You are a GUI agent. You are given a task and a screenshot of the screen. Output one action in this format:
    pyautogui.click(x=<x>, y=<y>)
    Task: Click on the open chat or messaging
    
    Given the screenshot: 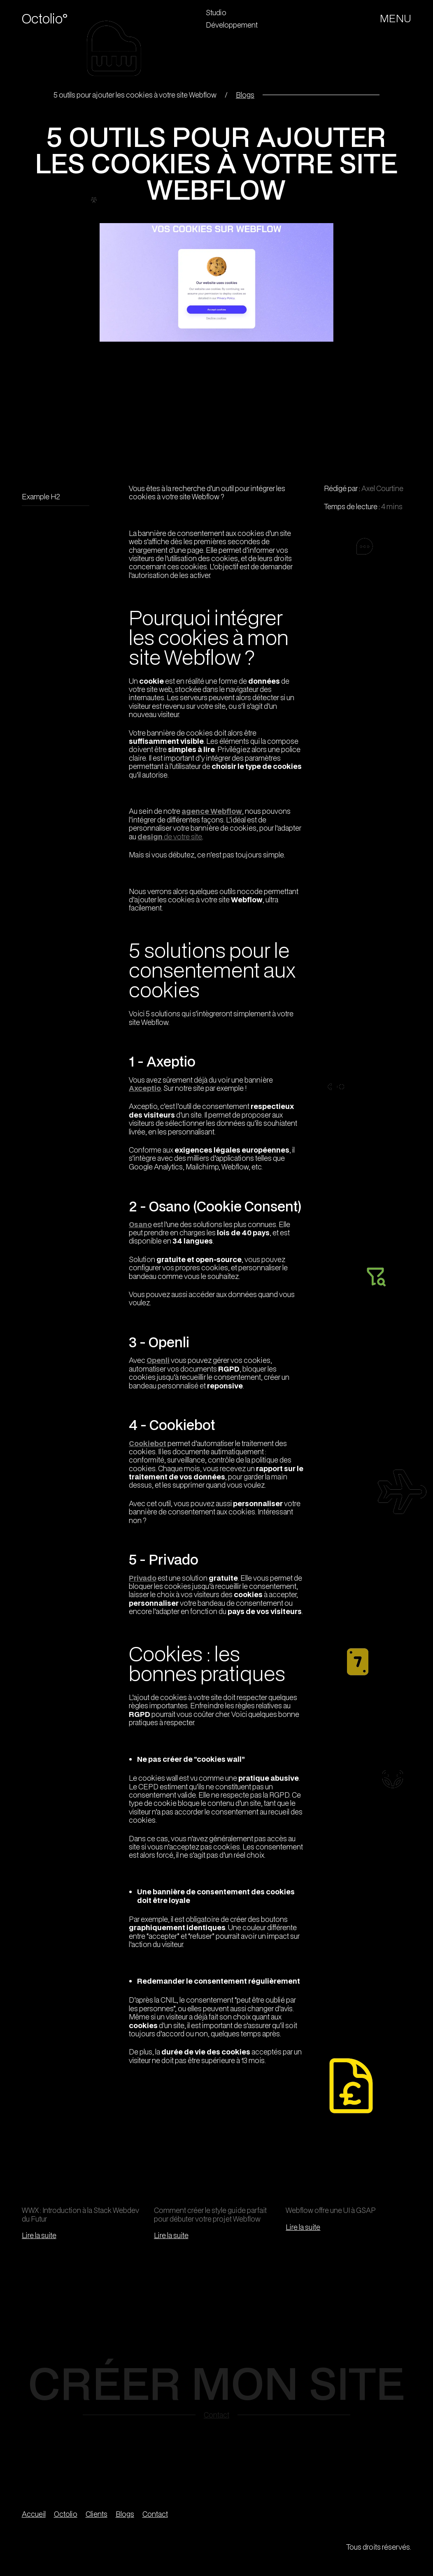 What is the action you would take?
    pyautogui.click(x=364, y=547)
    